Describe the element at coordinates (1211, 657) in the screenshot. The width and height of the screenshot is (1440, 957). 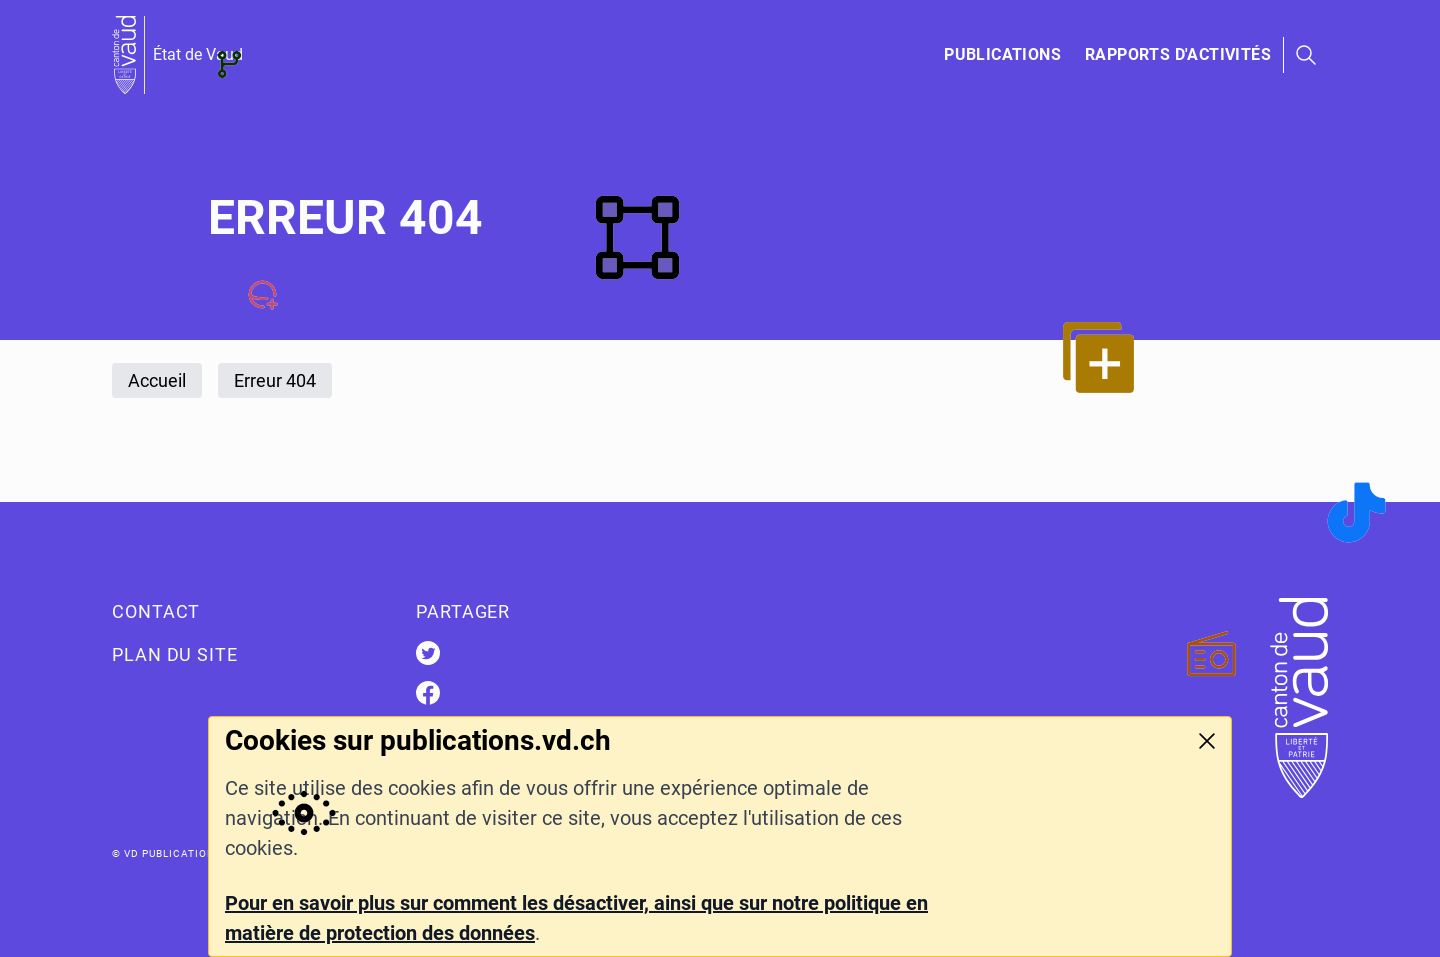
I see `open radio or audio streaming` at that location.